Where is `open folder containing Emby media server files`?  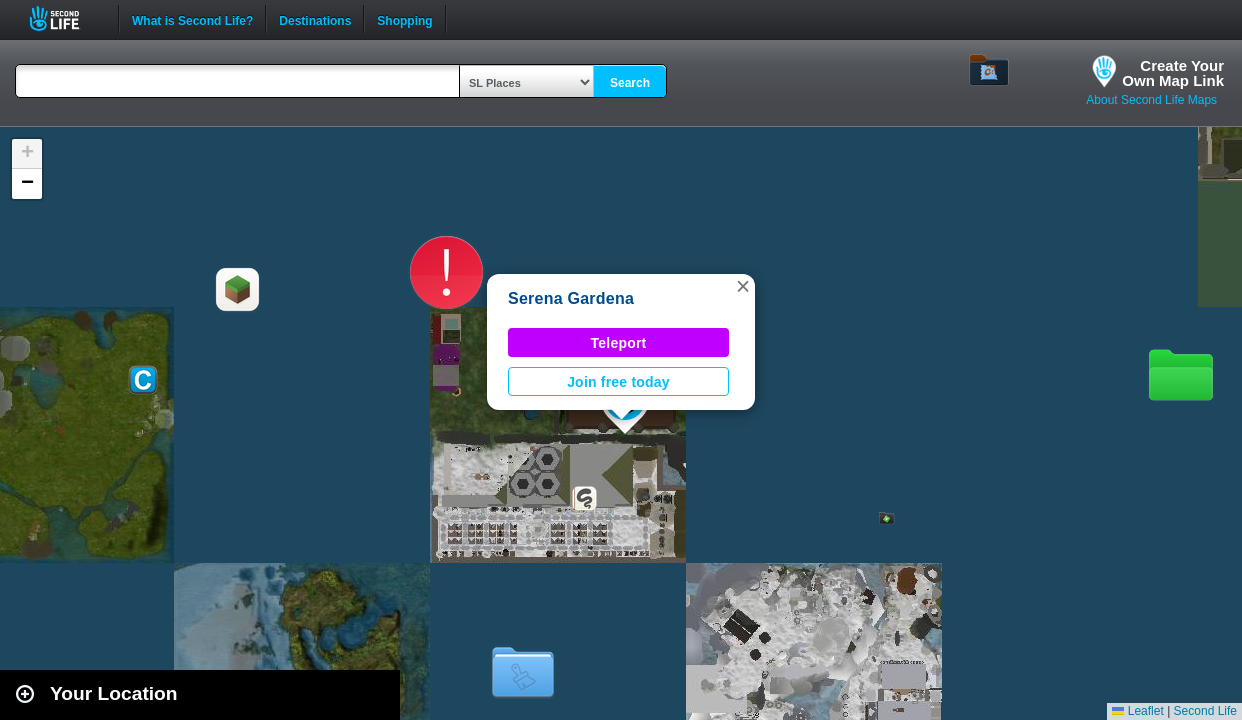 open folder containing Emby media server files is located at coordinates (886, 518).